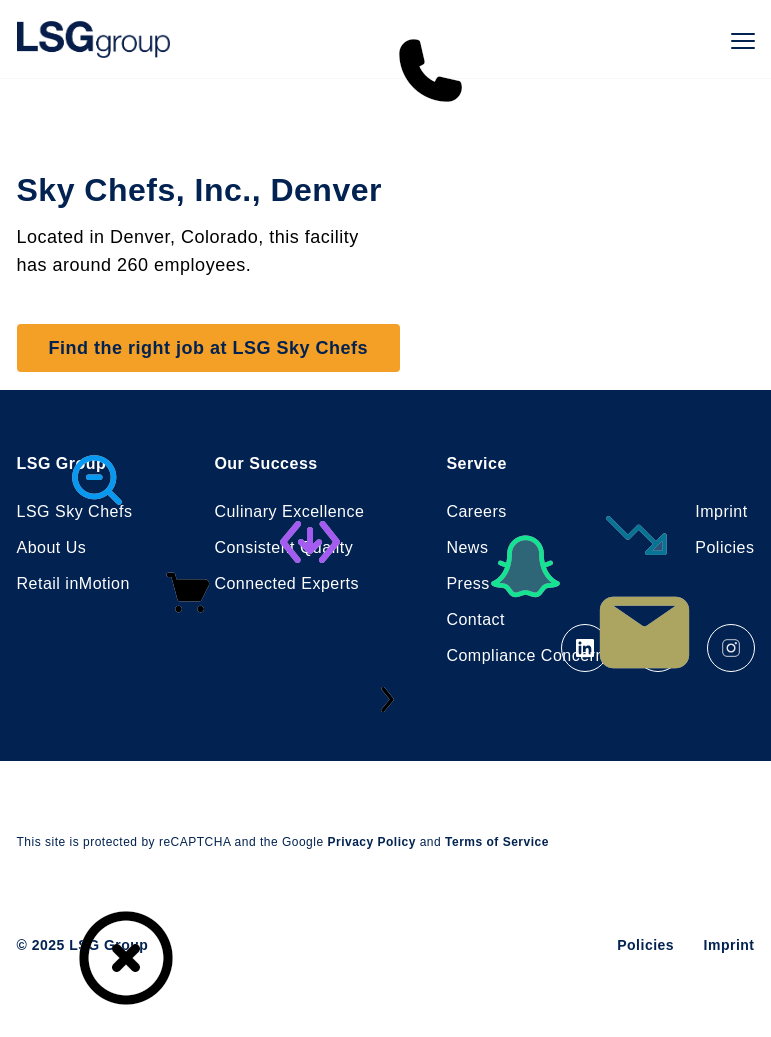 Image resolution: width=771 pixels, height=1037 pixels. Describe the element at coordinates (97, 480) in the screenshot. I see `zoom out of the current view` at that location.